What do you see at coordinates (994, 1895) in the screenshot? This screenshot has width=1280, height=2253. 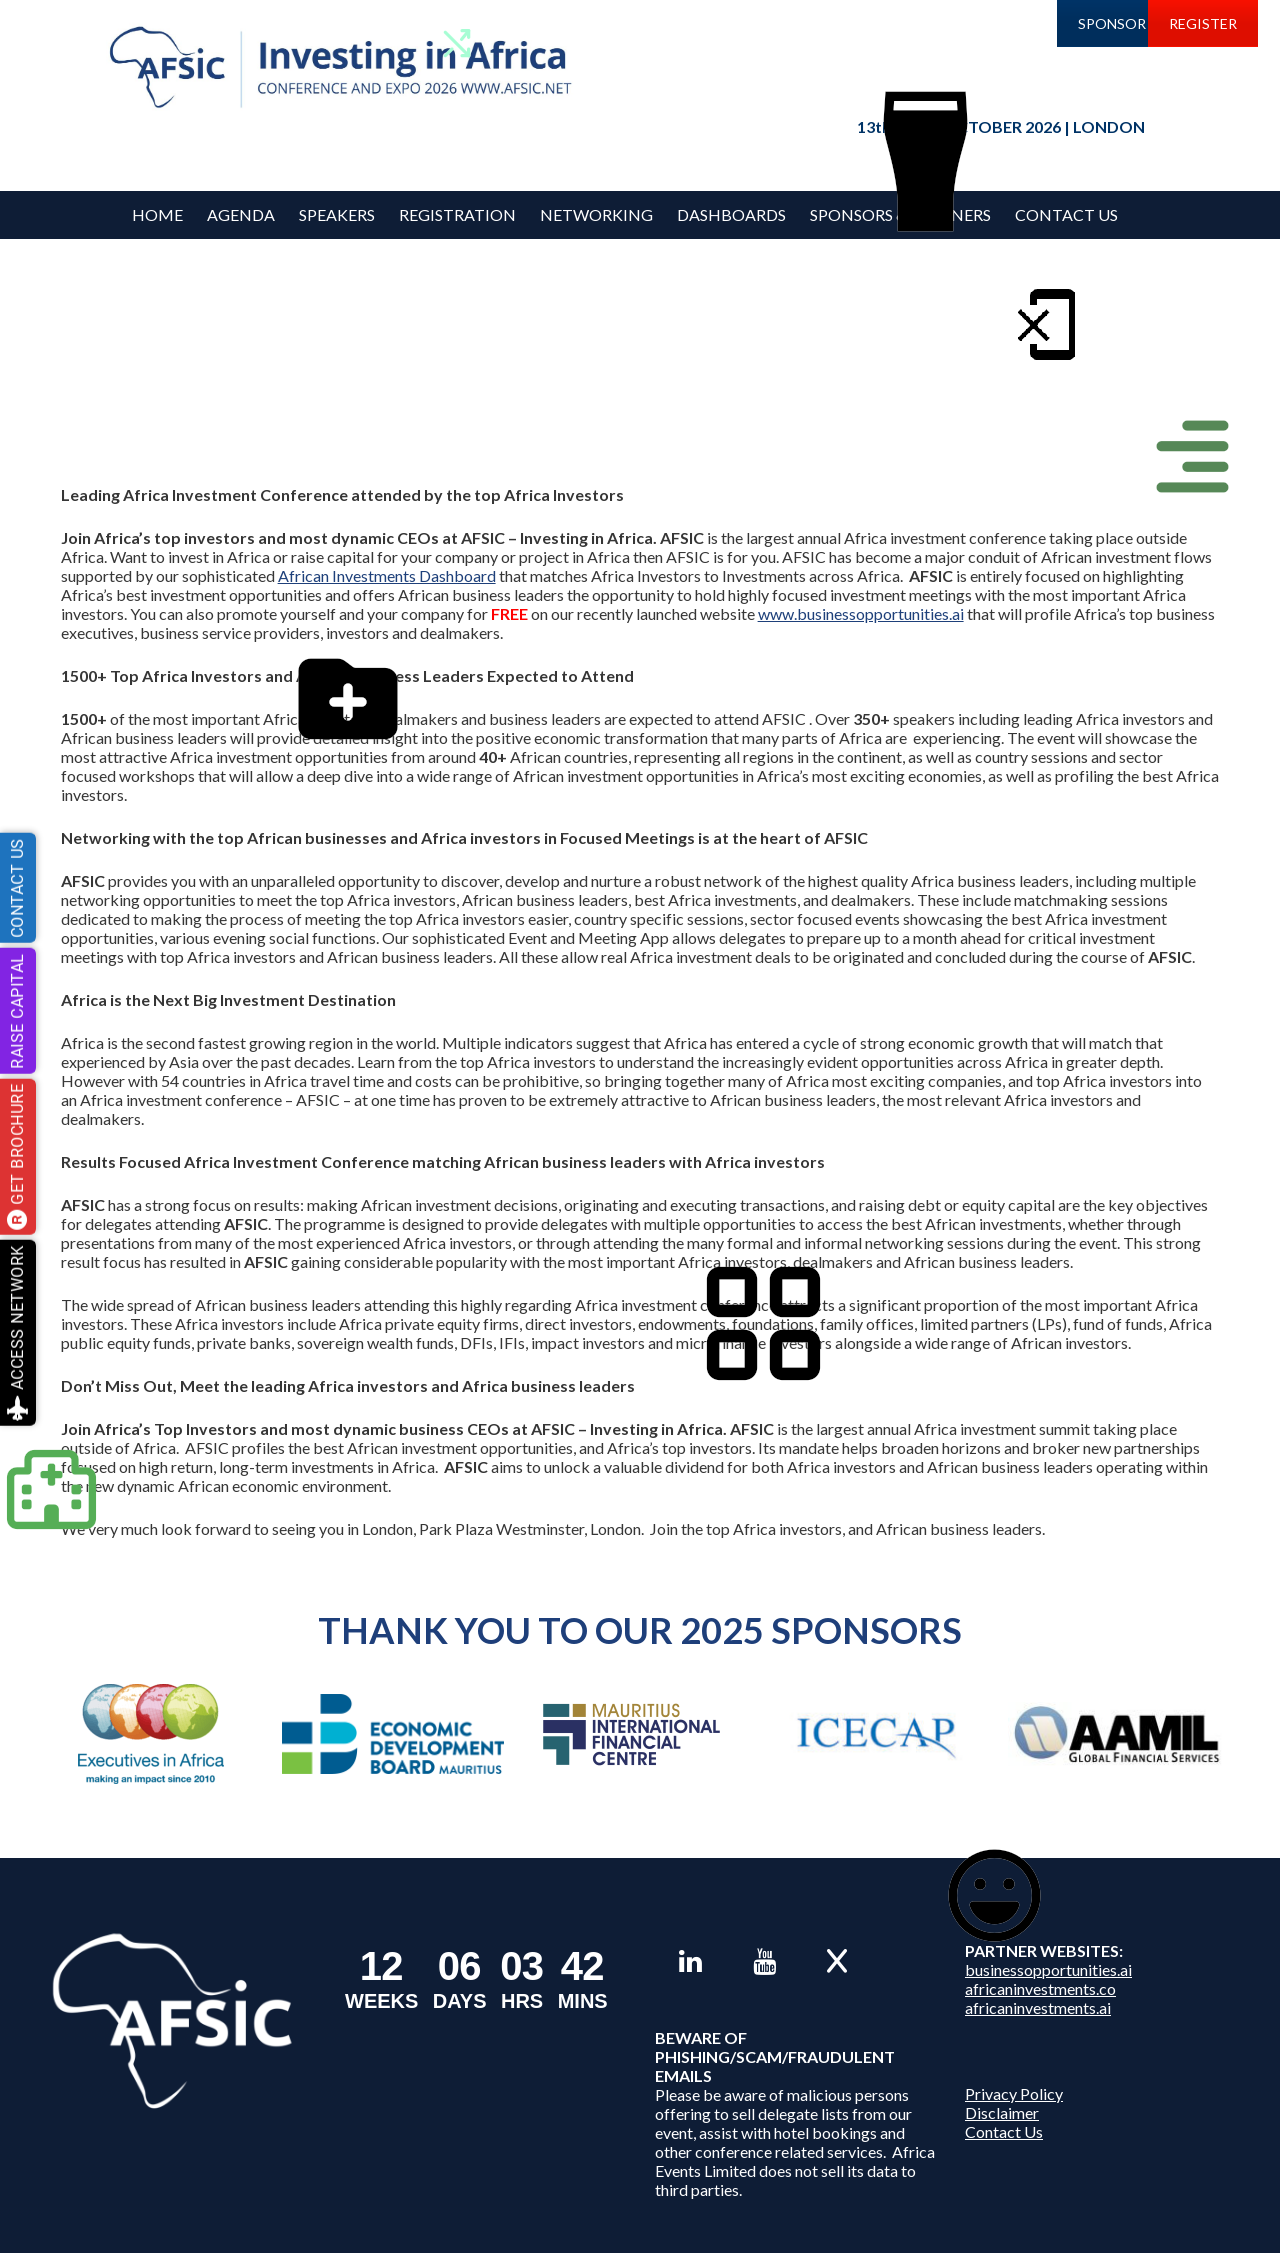 I see `add a reaction to a message` at bounding box center [994, 1895].